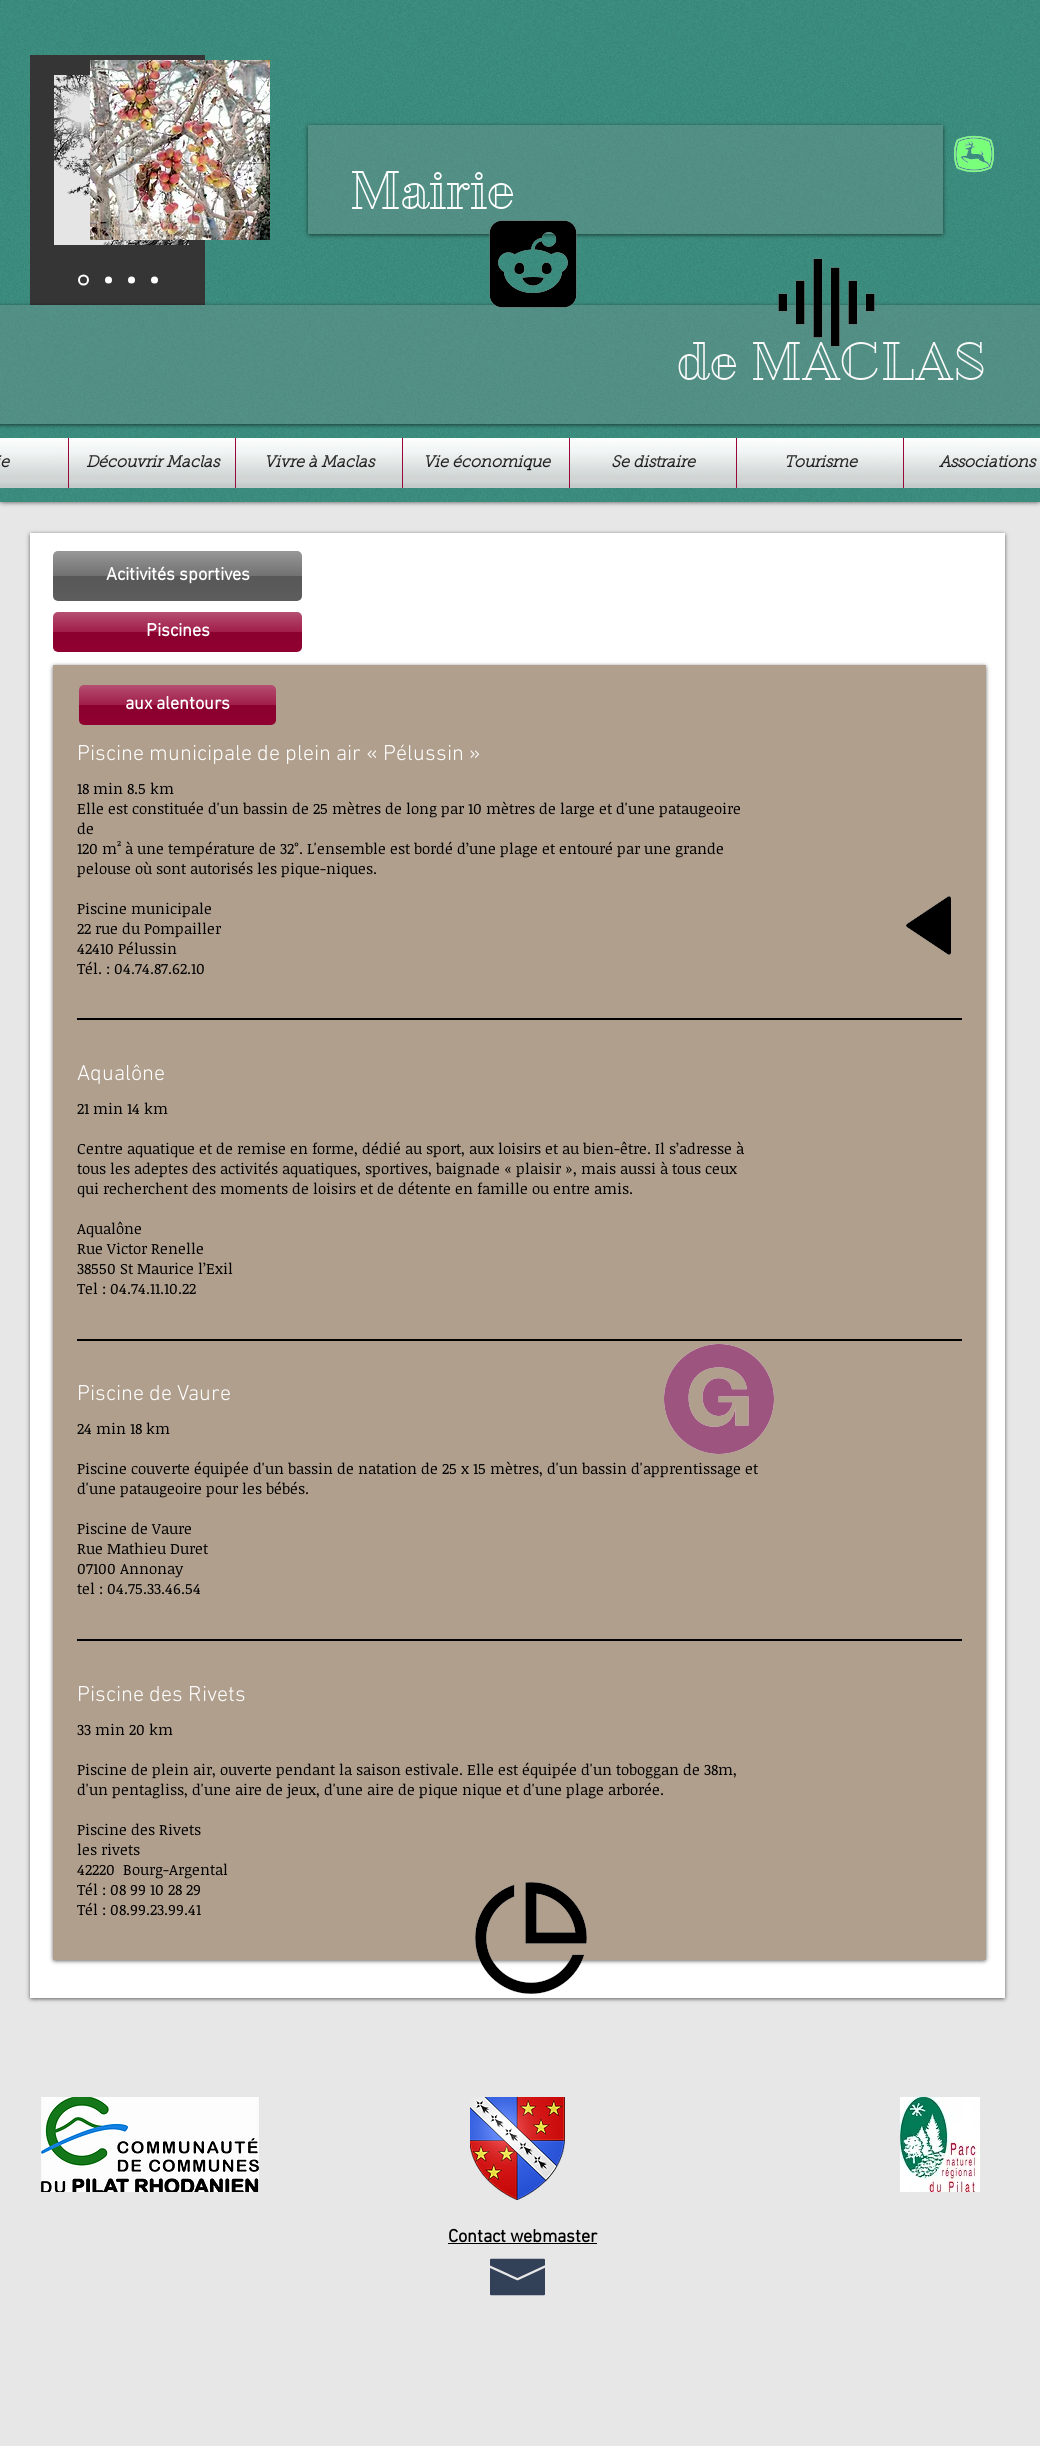  Describe the element at coordinates (974, 154) in the screenshot. I see `John Deere brand logo` at that location.